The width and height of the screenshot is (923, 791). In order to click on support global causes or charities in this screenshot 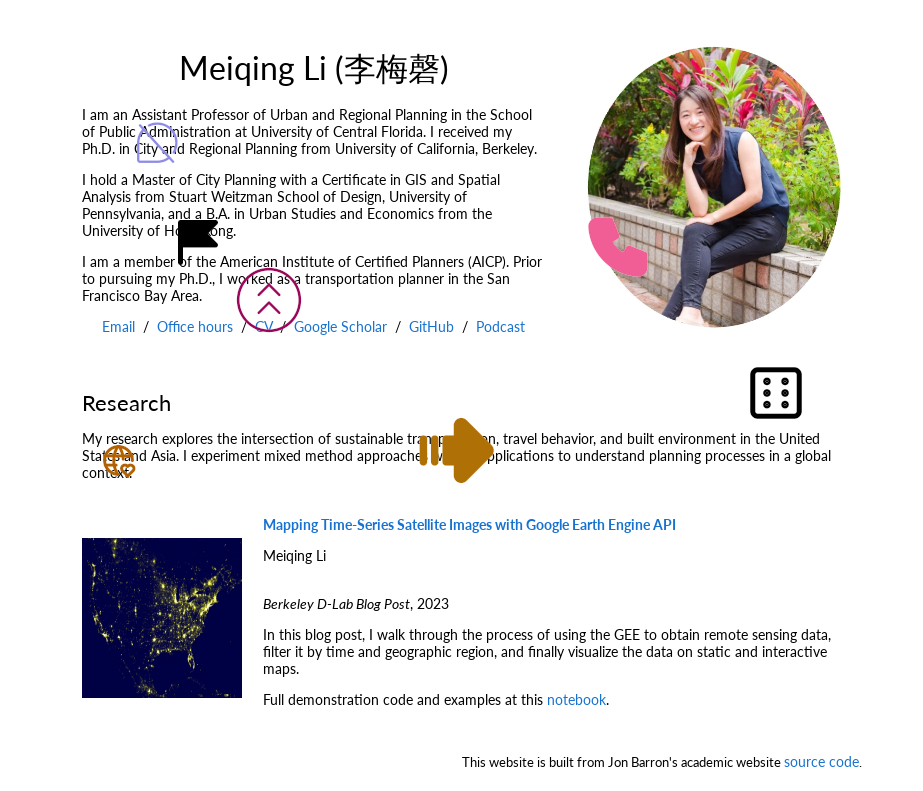, I will do `click(118, 460)`.